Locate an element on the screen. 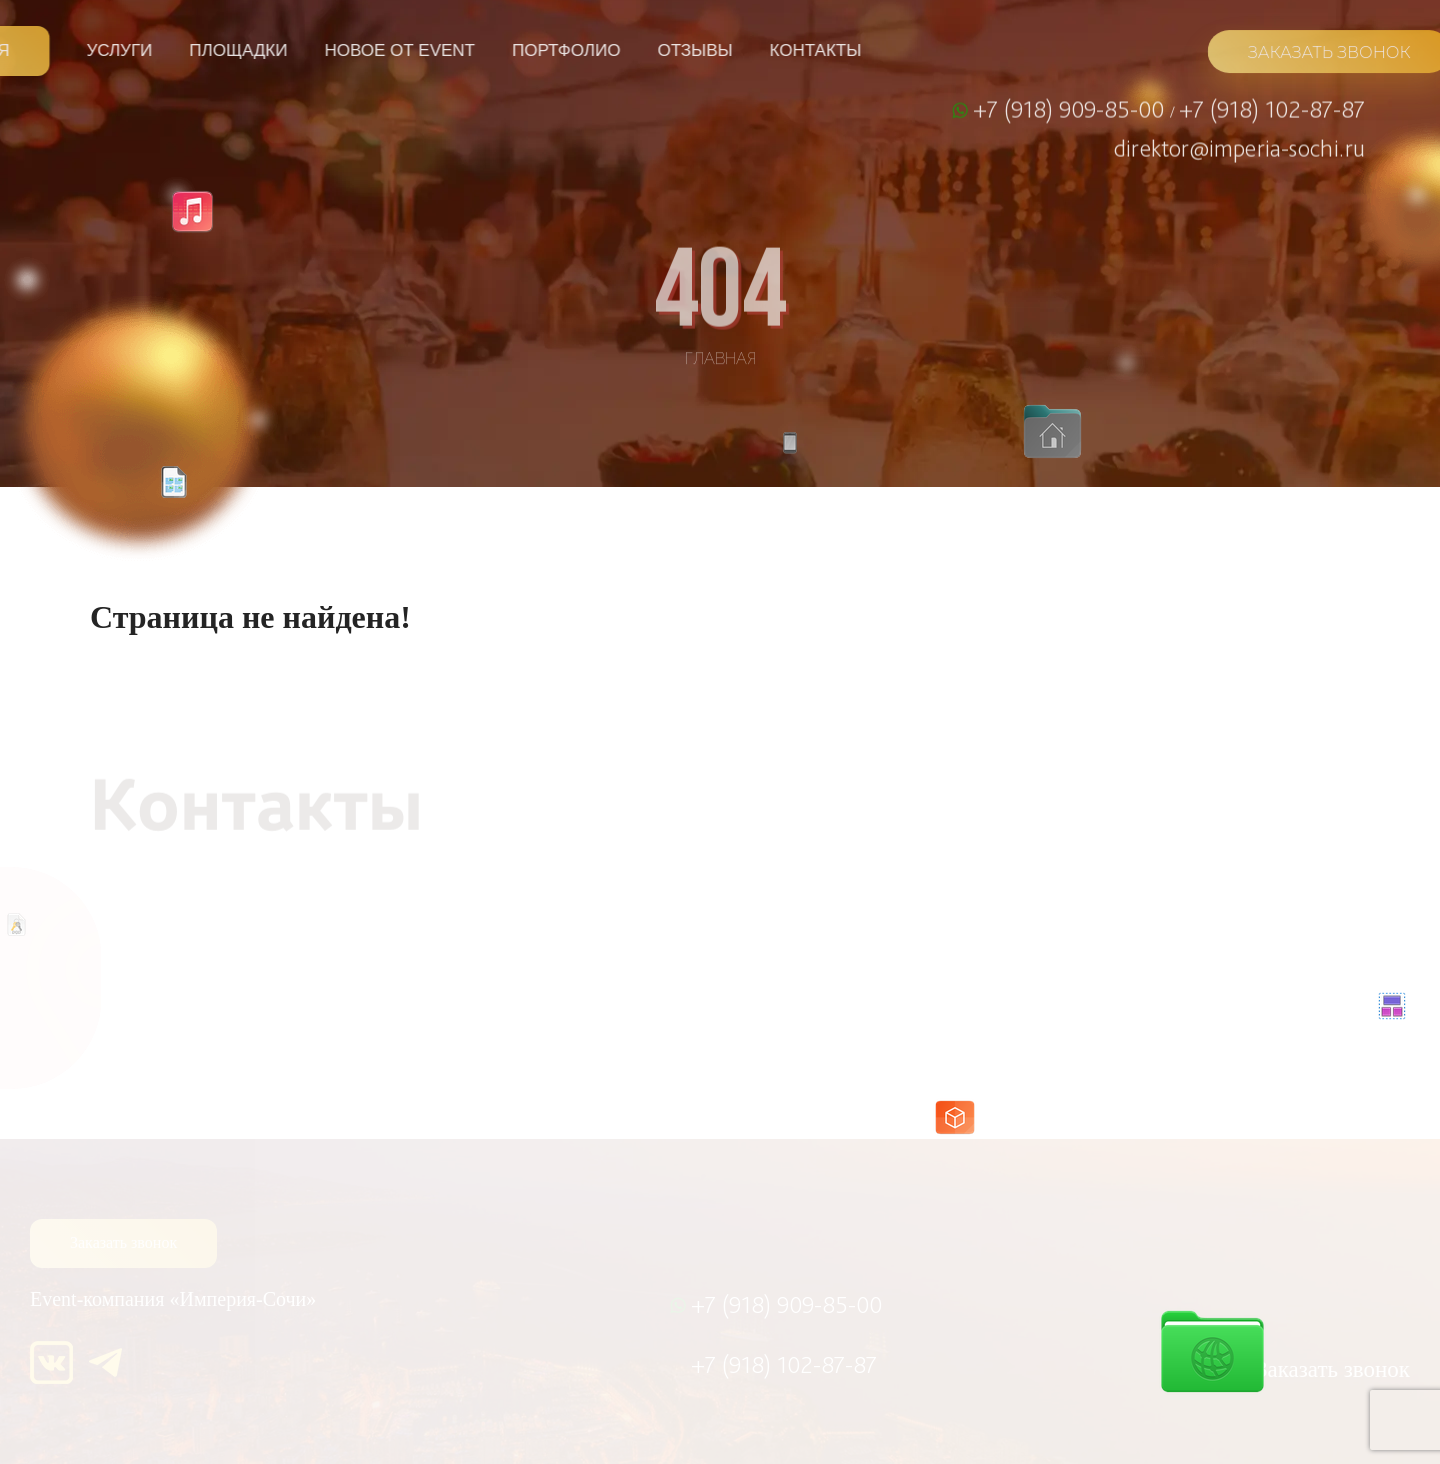  folder containing html web files is located at coordinates (1212, 1351).